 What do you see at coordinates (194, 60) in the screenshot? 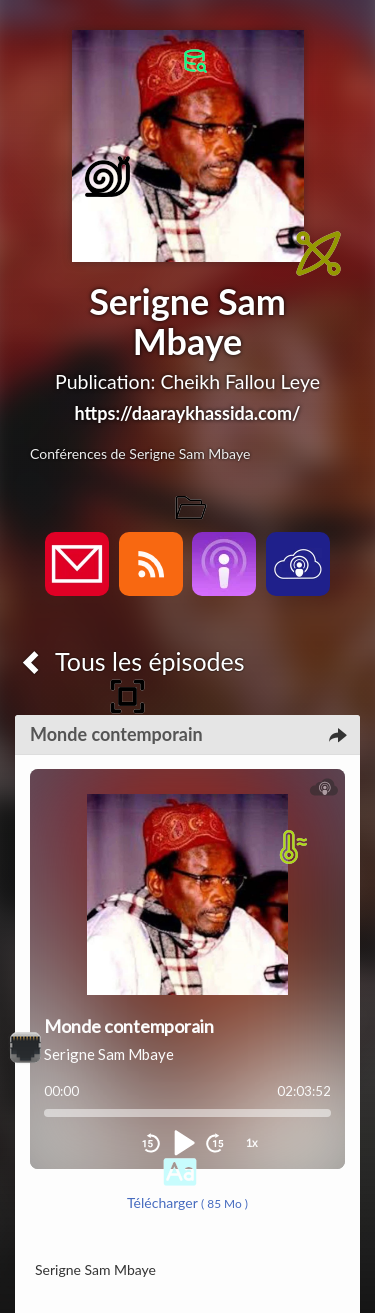
I see `search within a database` at bounding box center [194, 60].